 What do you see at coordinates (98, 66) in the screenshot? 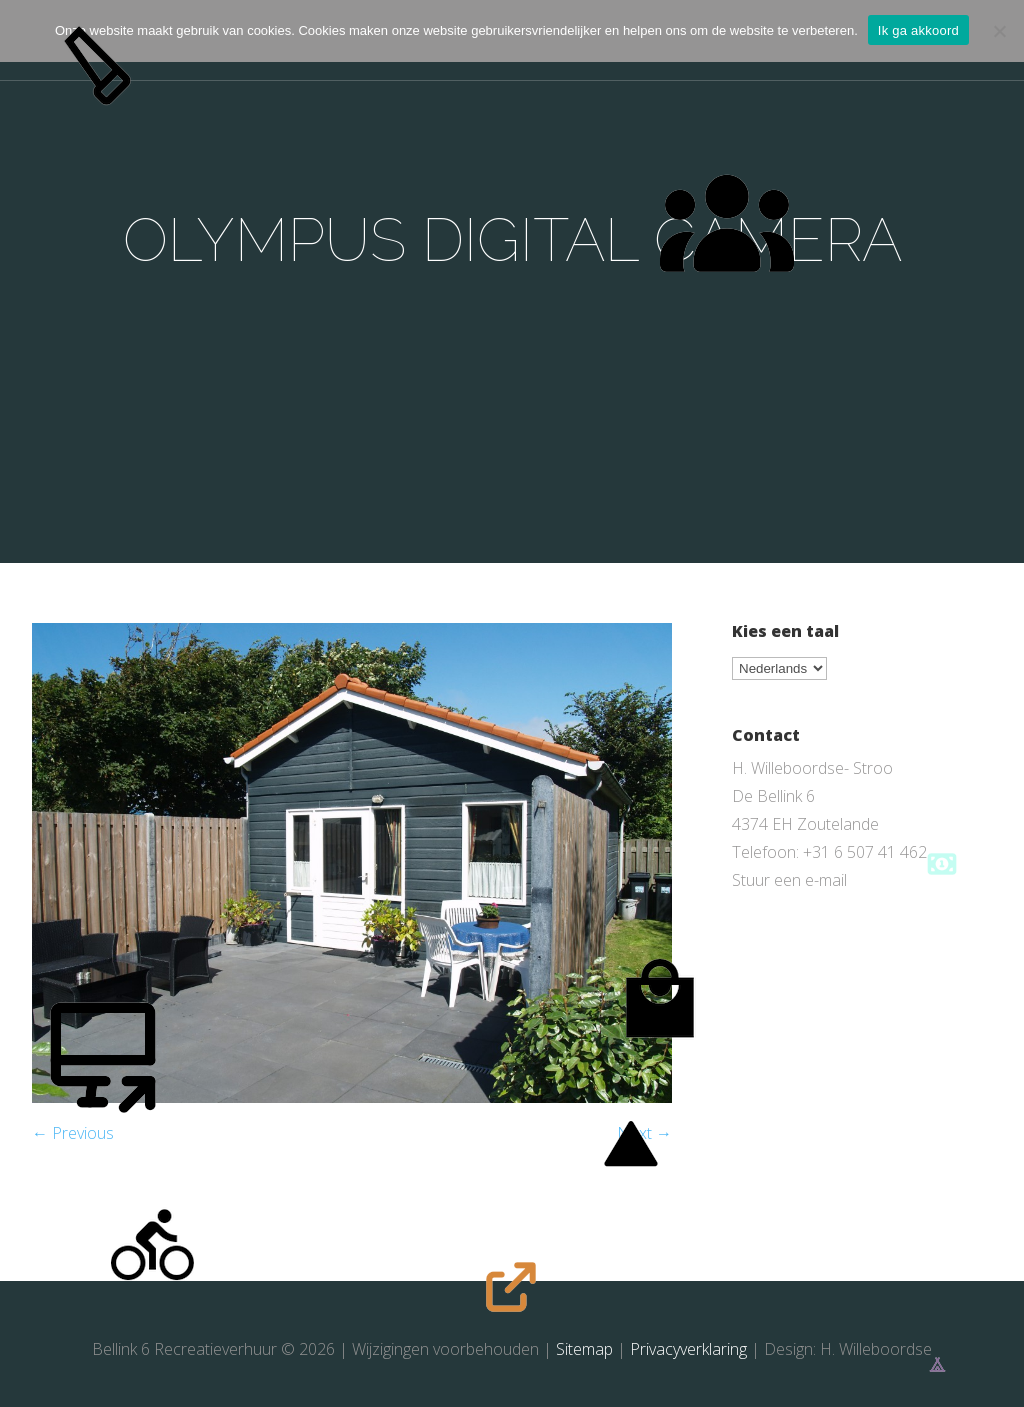
I see `find carpentry or woodworking services` at bounding box center [98, 66].